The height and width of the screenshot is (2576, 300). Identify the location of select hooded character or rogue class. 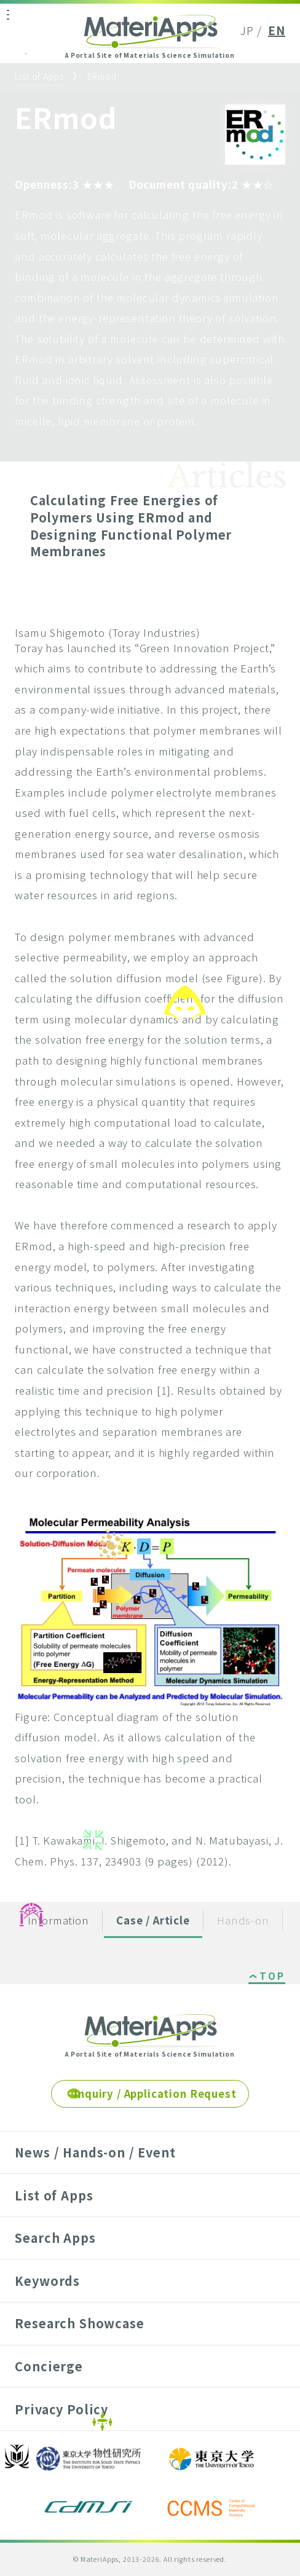
(184, 1004).